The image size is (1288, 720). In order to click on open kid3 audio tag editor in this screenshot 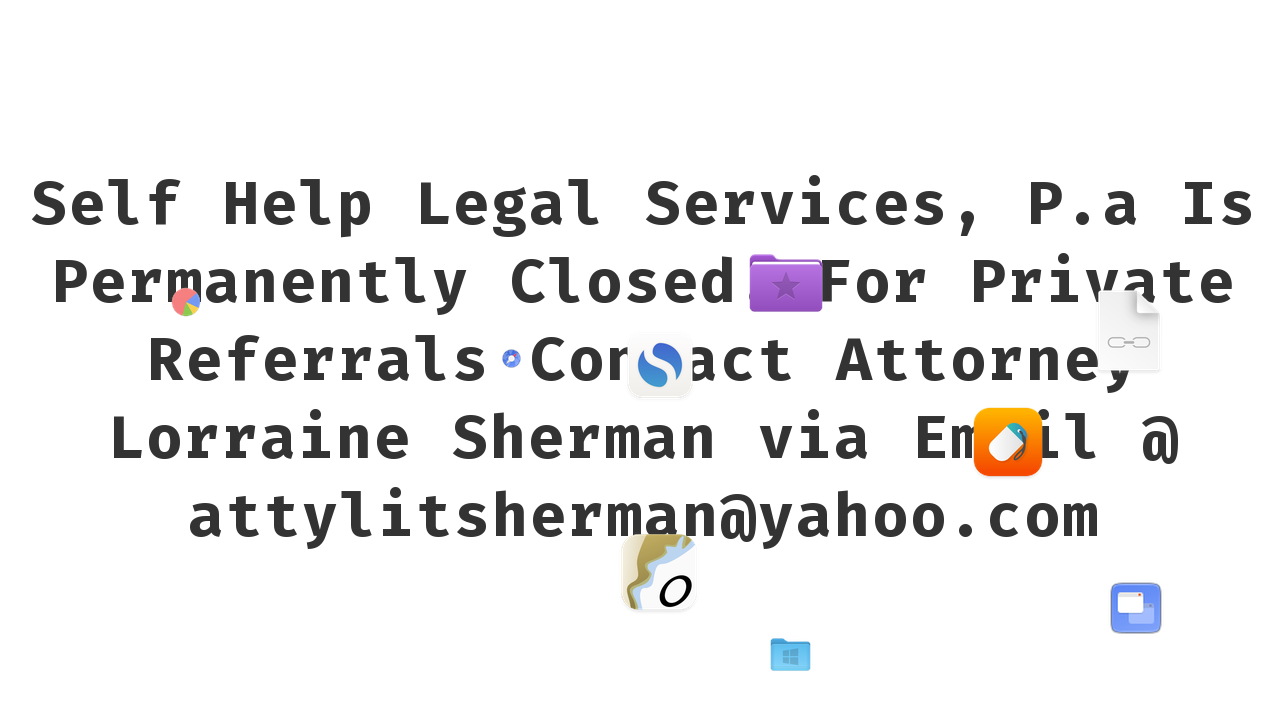, I will do `click(1008, 442)`.